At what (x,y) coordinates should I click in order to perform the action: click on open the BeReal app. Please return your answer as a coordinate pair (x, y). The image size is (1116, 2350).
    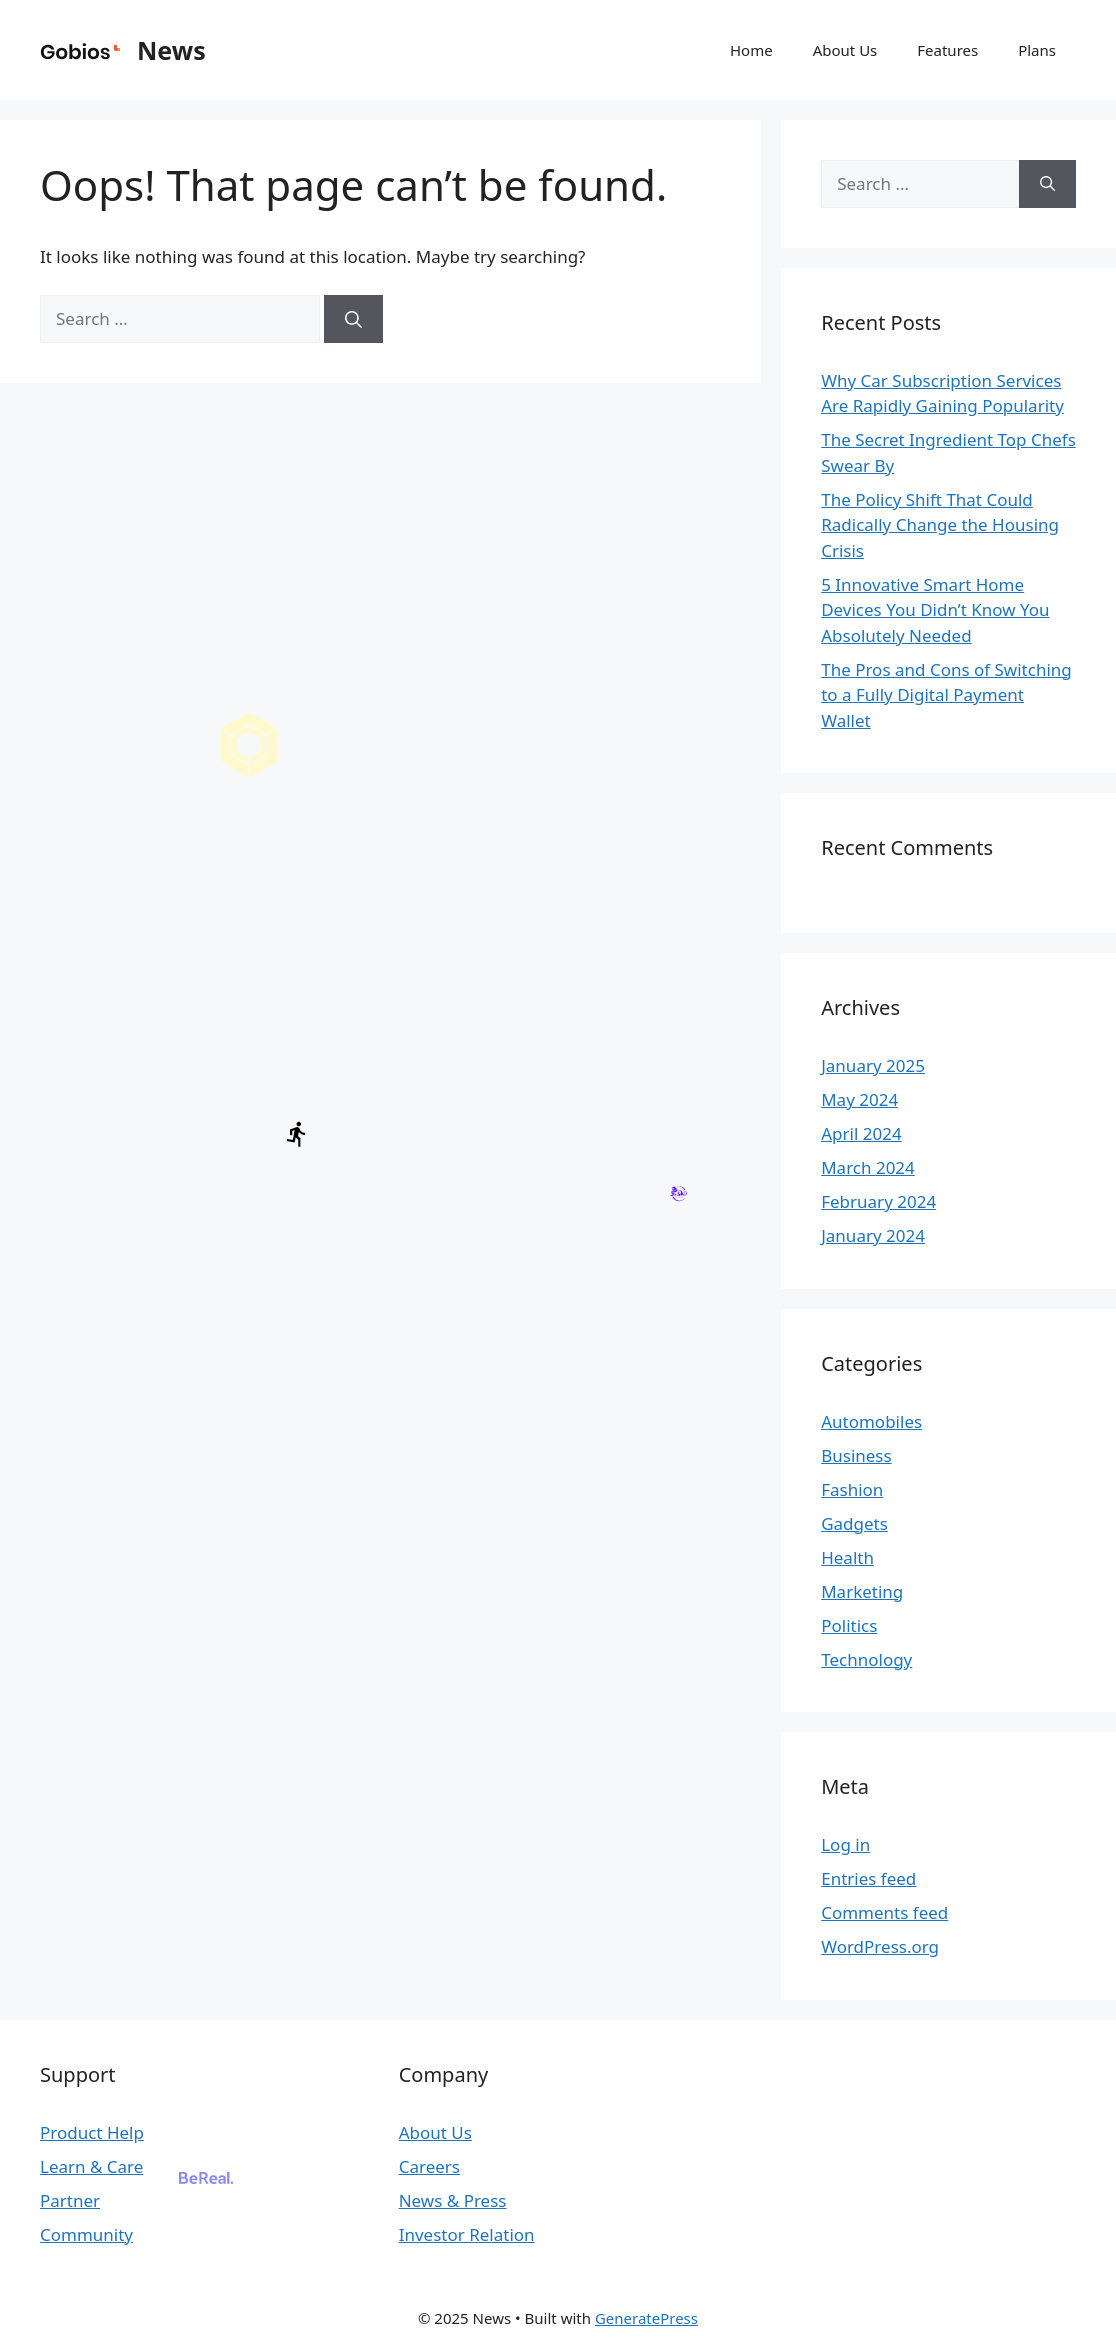
    Looking at the image, I should click on (206, 2178).